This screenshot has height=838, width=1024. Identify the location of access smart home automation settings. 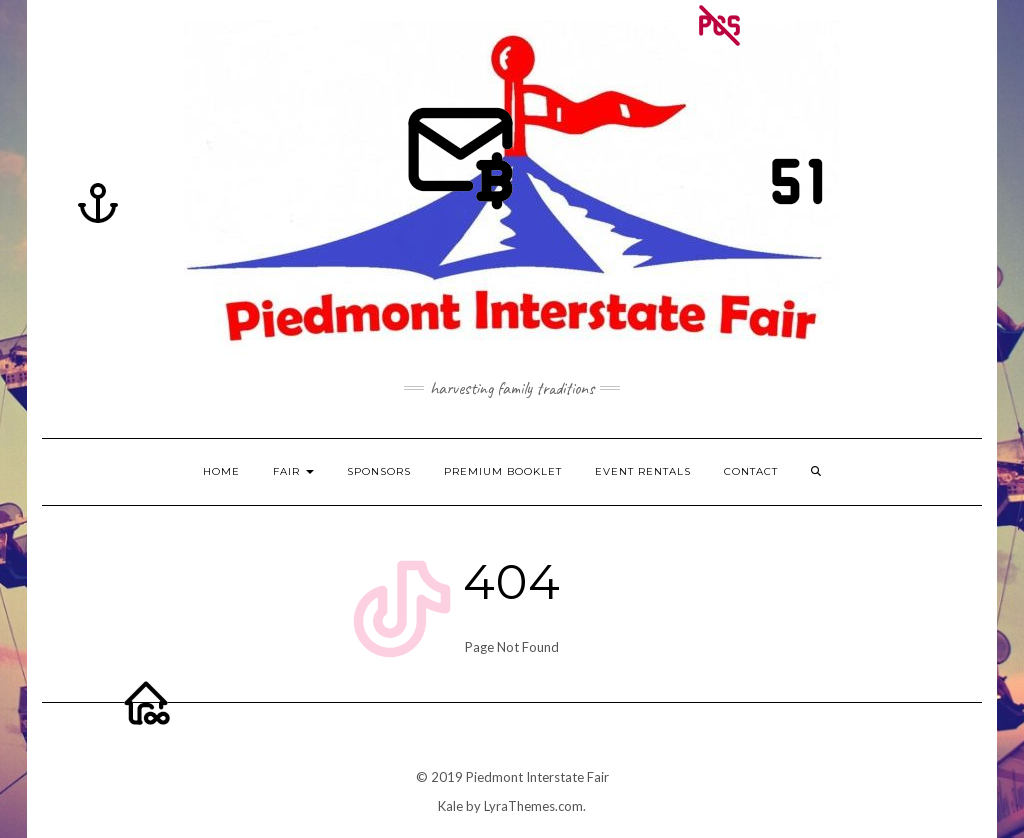
(146, 703).